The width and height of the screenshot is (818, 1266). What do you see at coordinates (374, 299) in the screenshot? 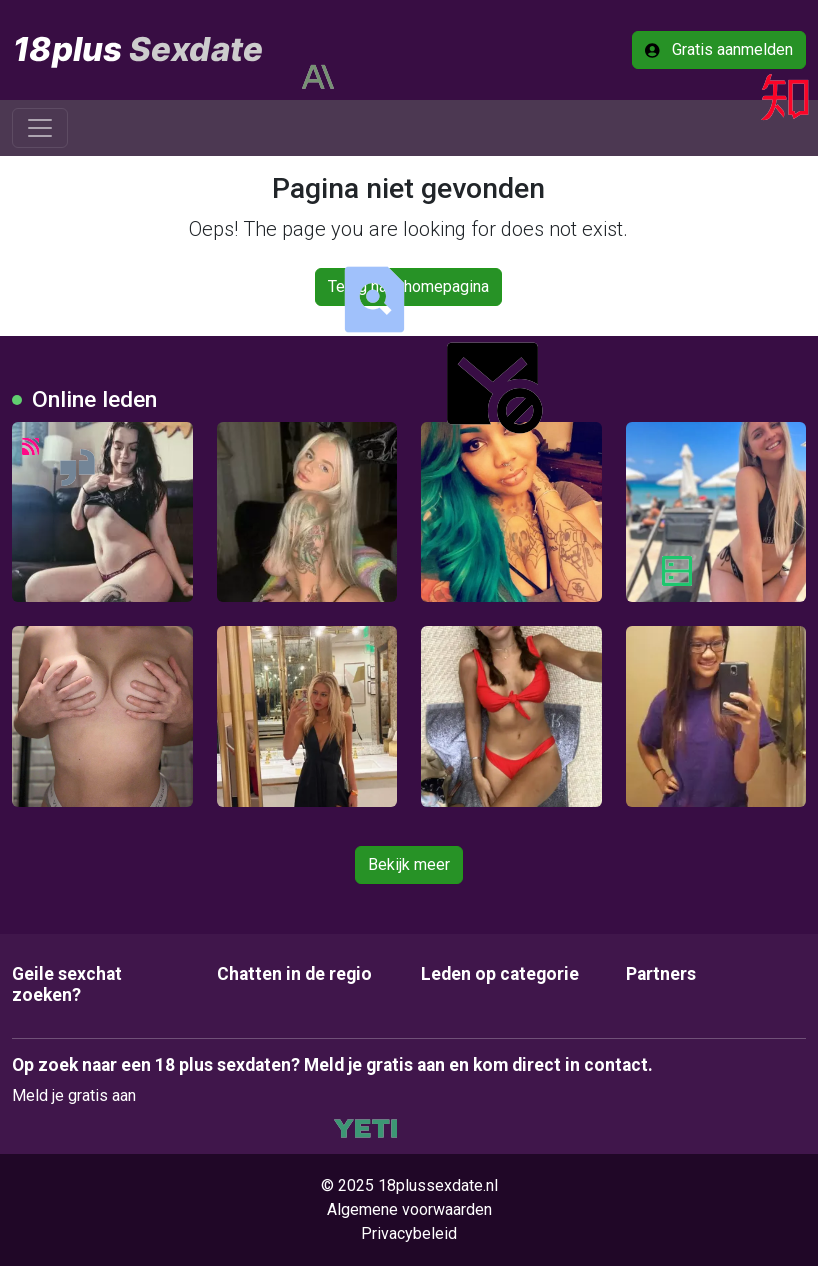
I see `search within a document or file` at bounding box center [374, 299].